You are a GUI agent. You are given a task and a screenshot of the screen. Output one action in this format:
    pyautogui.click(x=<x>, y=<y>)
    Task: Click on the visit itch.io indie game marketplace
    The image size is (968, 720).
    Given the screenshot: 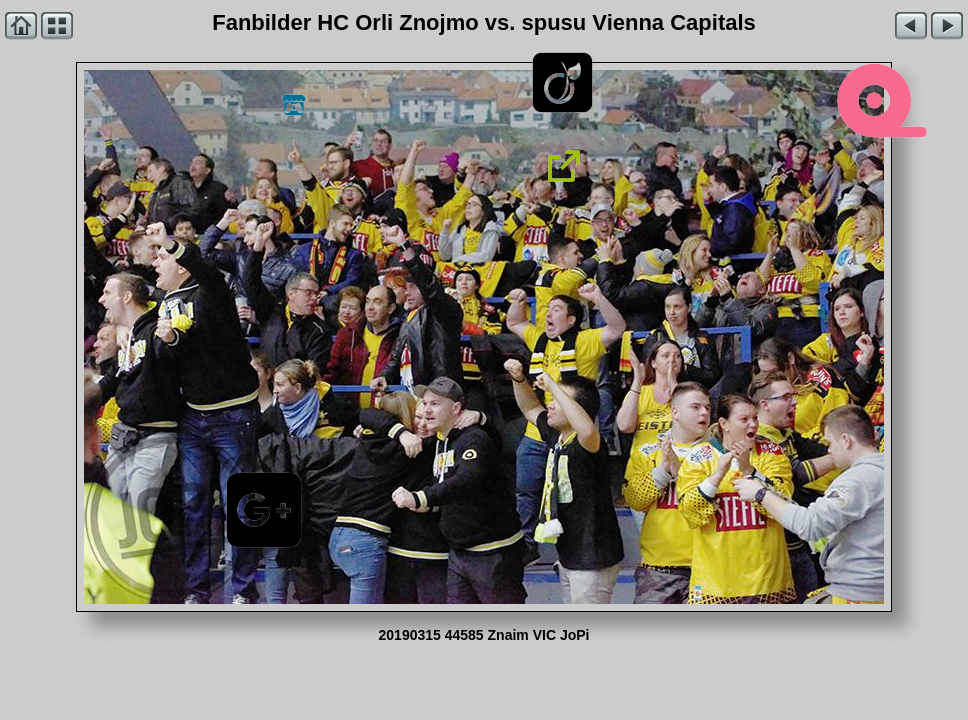 What is the action you would take?
    pyautogui.click(x=294, y=105)
    